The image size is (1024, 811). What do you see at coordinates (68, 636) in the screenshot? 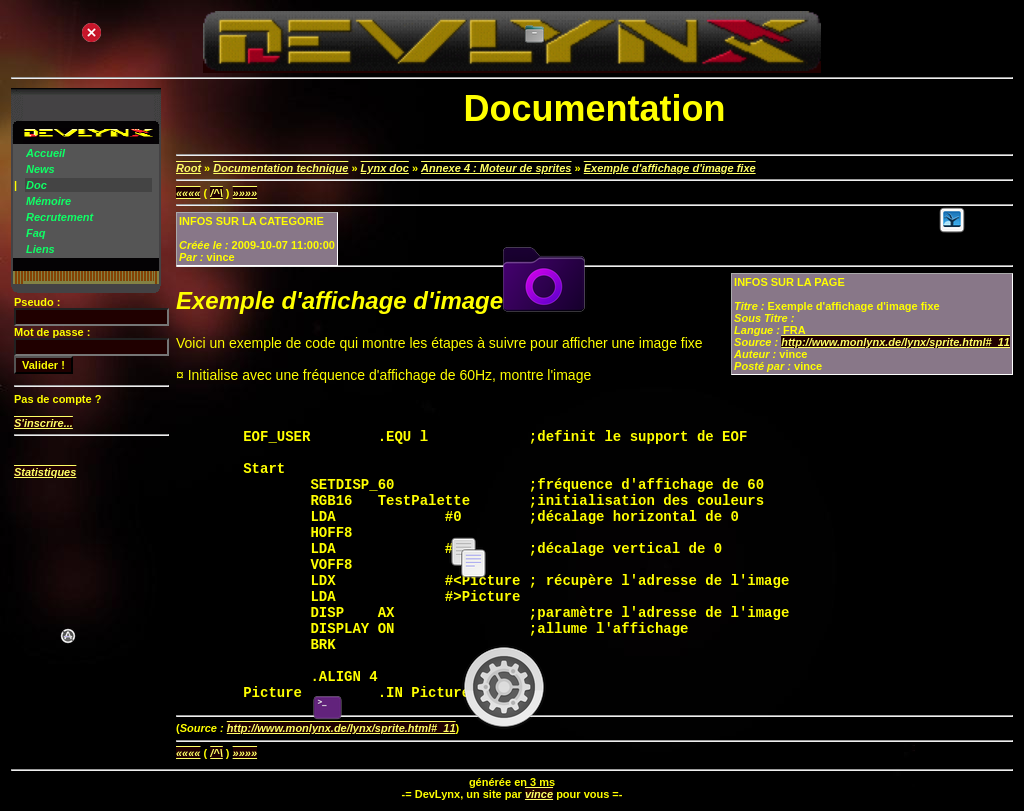
I see `open the software update manager` at bounding box center [68, 636].